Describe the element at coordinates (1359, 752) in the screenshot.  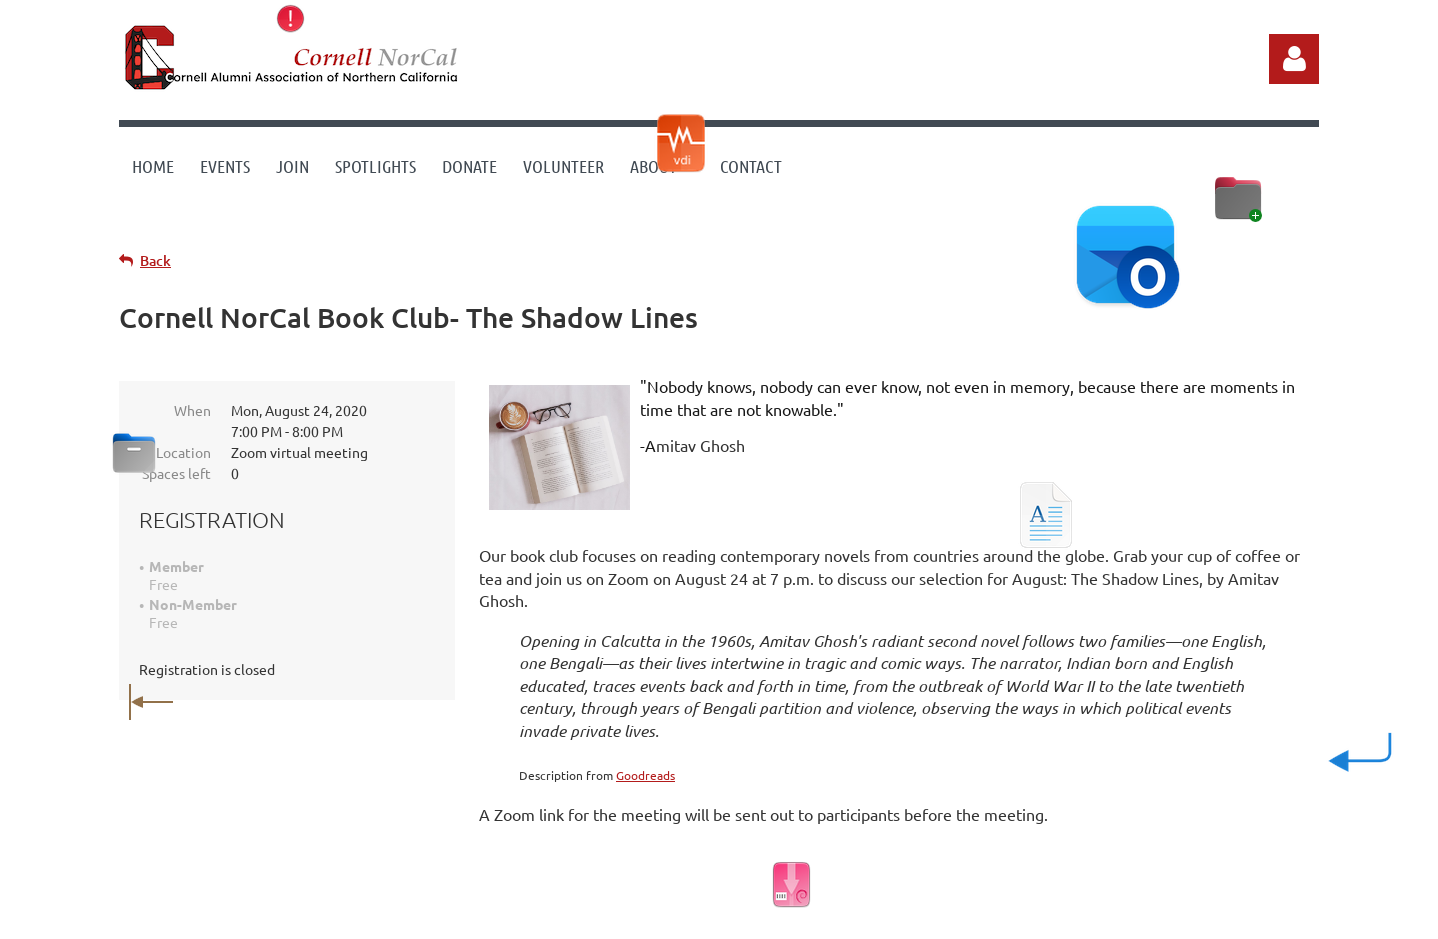
I see `reply to the sender of this email` at that location.